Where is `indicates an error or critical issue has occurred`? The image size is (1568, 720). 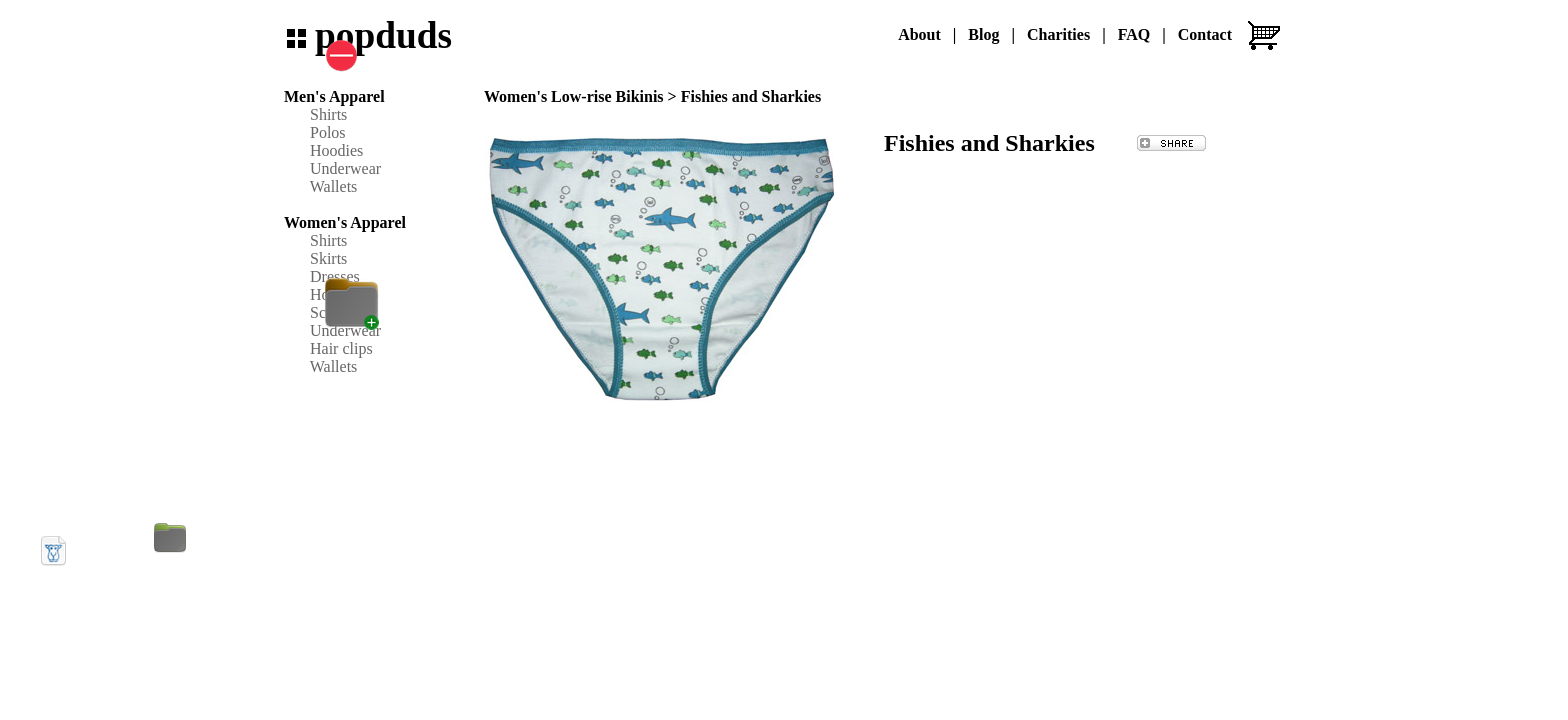
indicates an error or critical issue has occurred is located at coordinates (341, 55).